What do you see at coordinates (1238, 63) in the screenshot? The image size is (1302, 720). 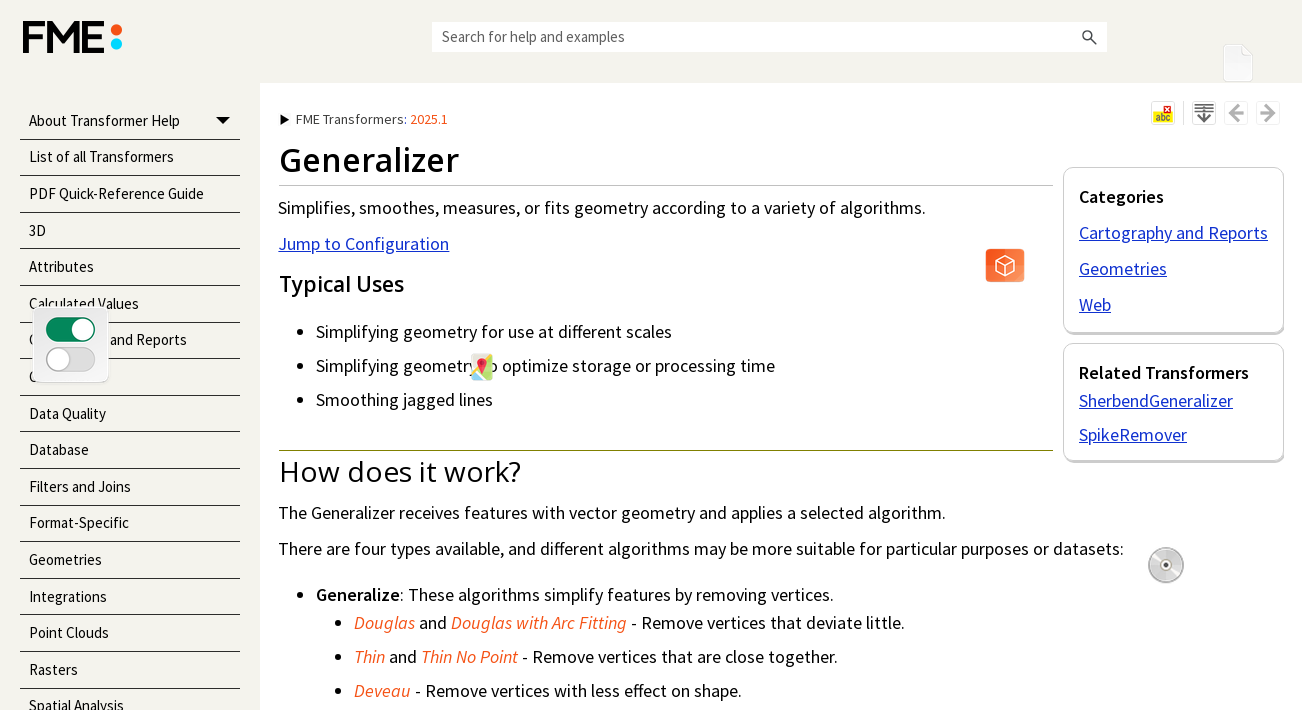 I see `preview a text file before opening` at bounding box center [1238, 63].